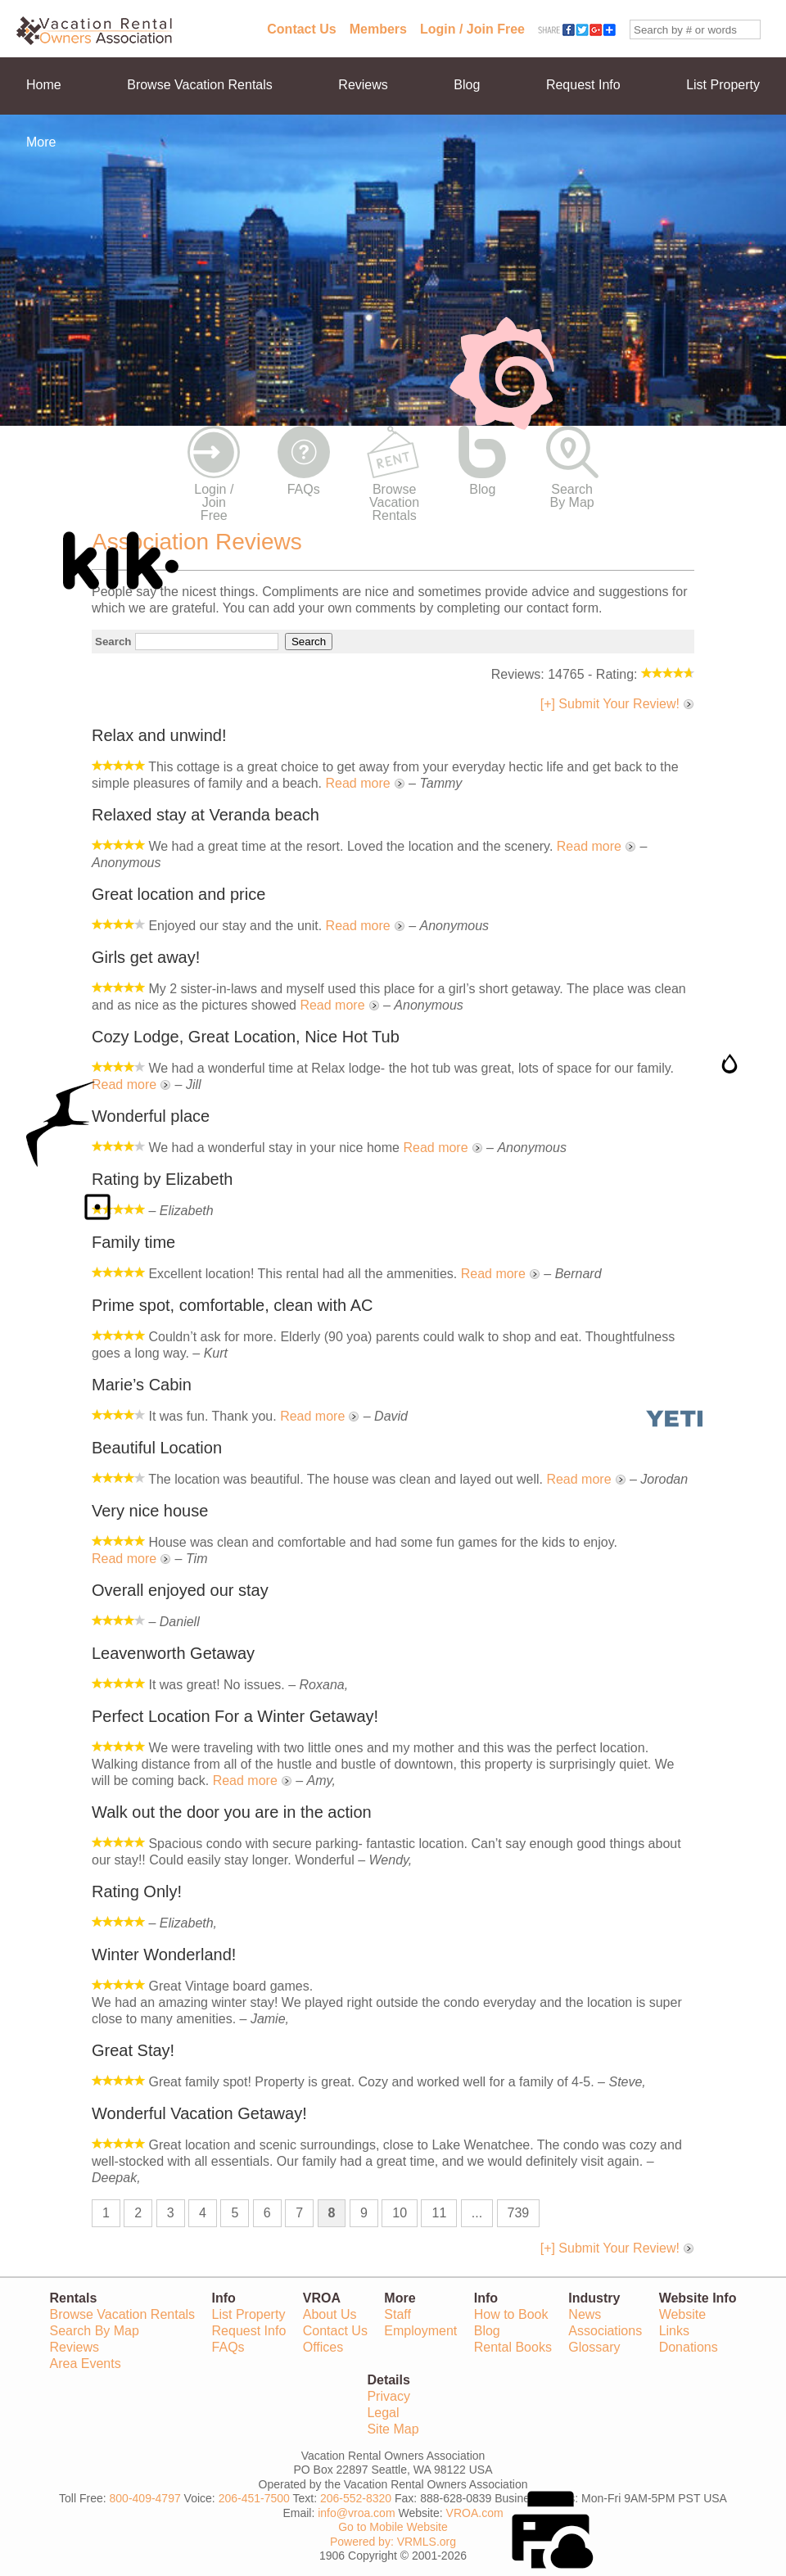 The image size is (786, 2576). Describe the element at coordinates (674, 1418) in the screenshot. I see `YETI brand logo` at that location.